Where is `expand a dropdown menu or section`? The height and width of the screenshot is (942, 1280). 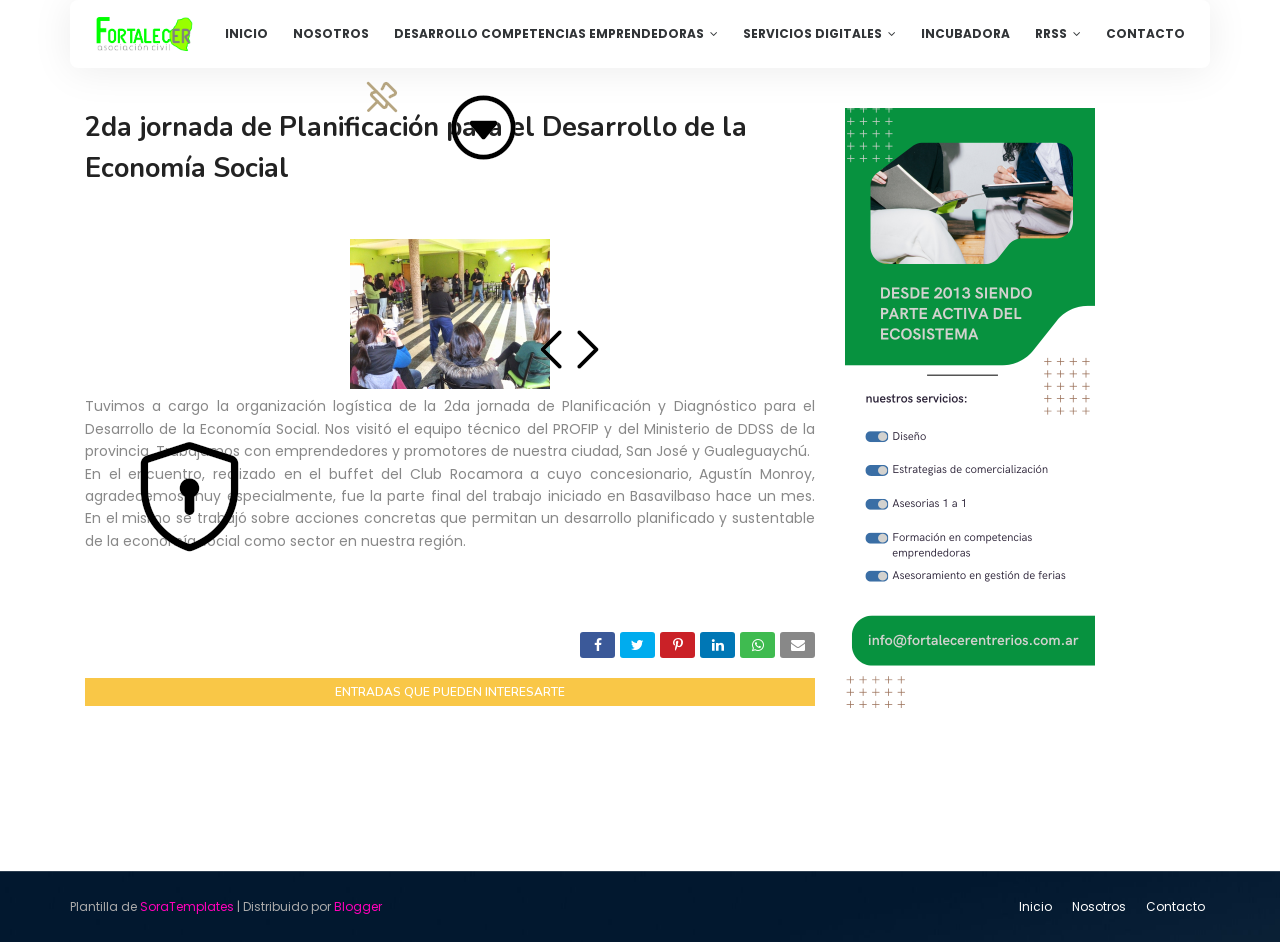 expand a dropdown menu or section is located at coordinates (483, 127).